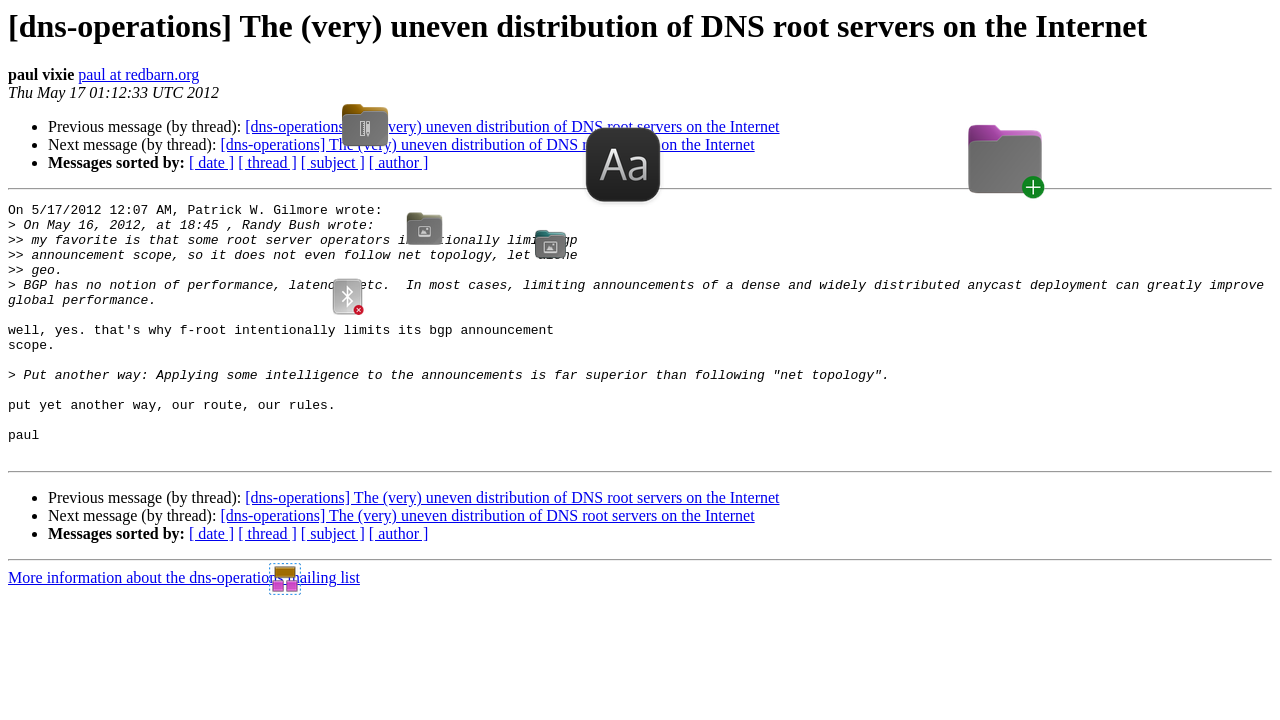 The width and height of the screenshot is (1280, 720). I want to click on open font book application, so click(623, 166).